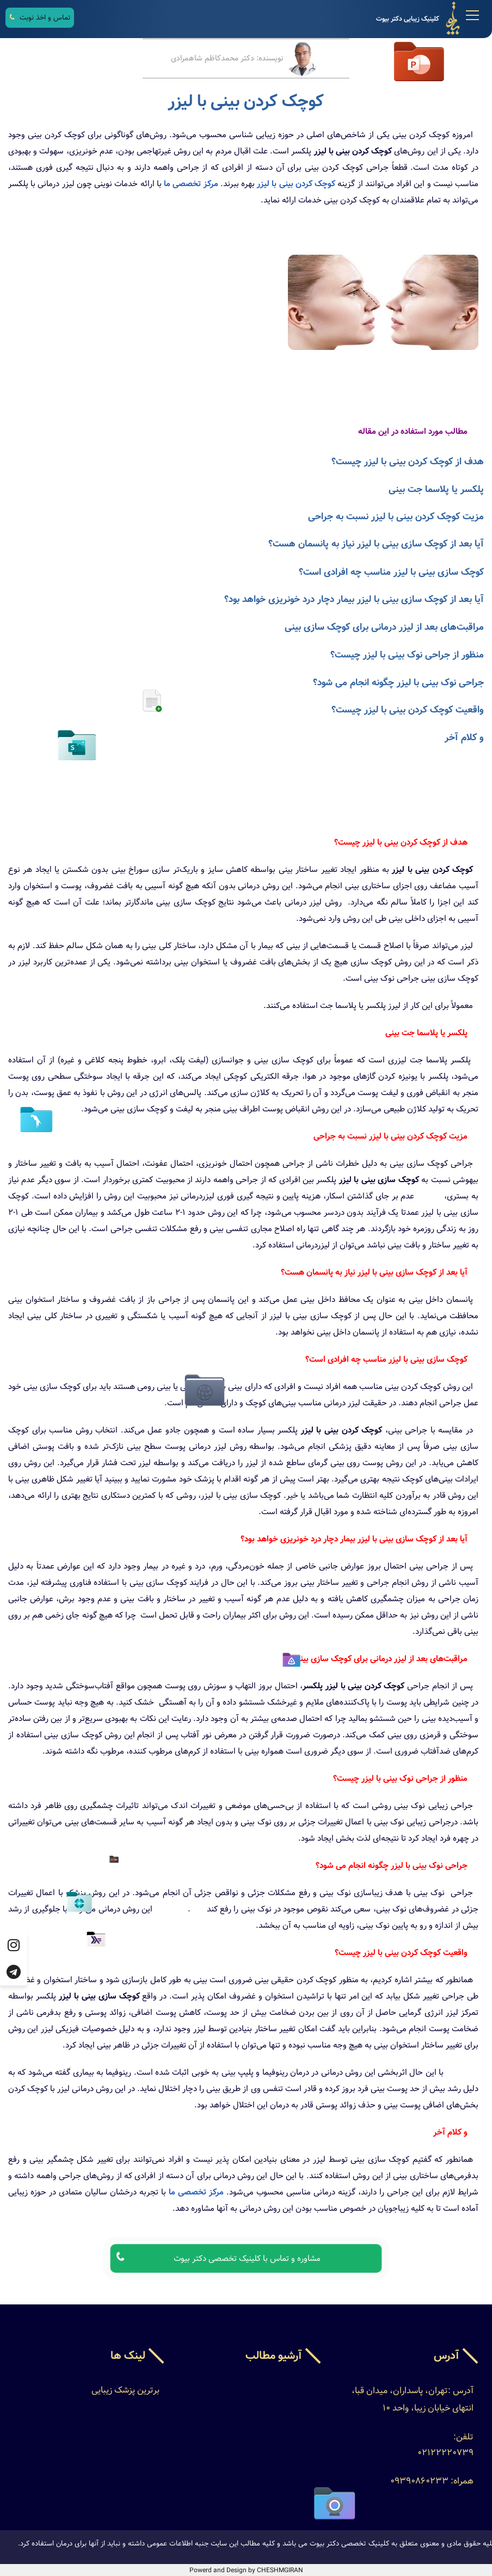 This screenshot has width=492, height=2576. I want to click on folder containing webcam recordings or video chat files, so click(334, 2504).